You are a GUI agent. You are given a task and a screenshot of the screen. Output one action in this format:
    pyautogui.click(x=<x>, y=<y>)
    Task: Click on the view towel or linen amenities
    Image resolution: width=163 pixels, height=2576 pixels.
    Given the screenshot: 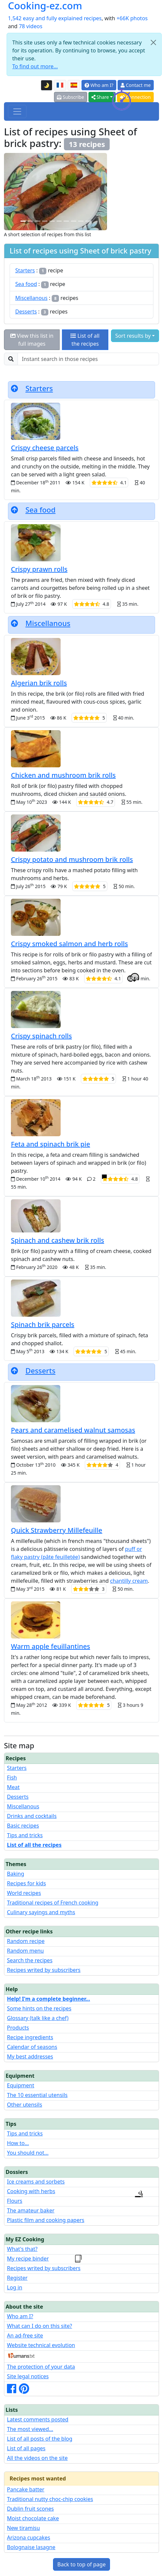 What is the action you would take?
    pyautogui.click(x=78, y=2259)
    